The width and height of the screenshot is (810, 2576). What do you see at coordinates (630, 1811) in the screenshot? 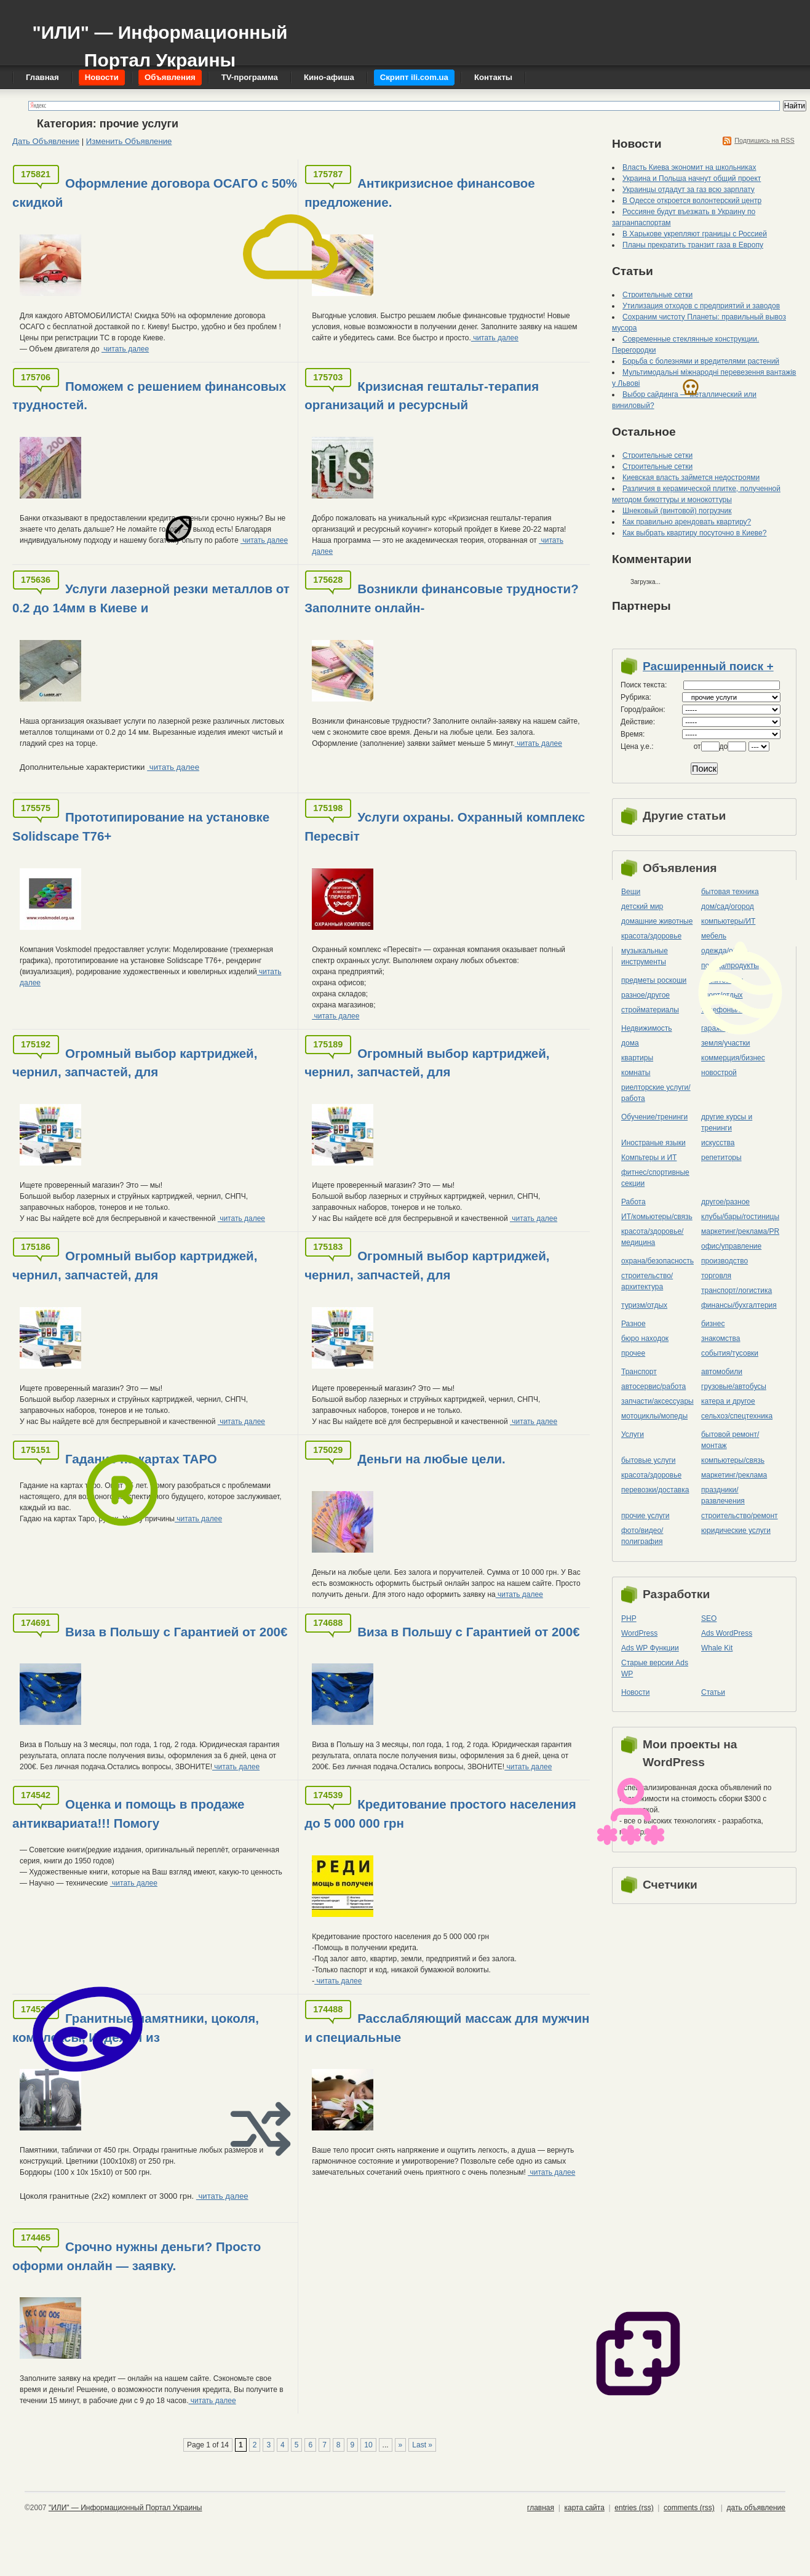
I see `enter user password to sign in` at bounding box center [630, 1811].